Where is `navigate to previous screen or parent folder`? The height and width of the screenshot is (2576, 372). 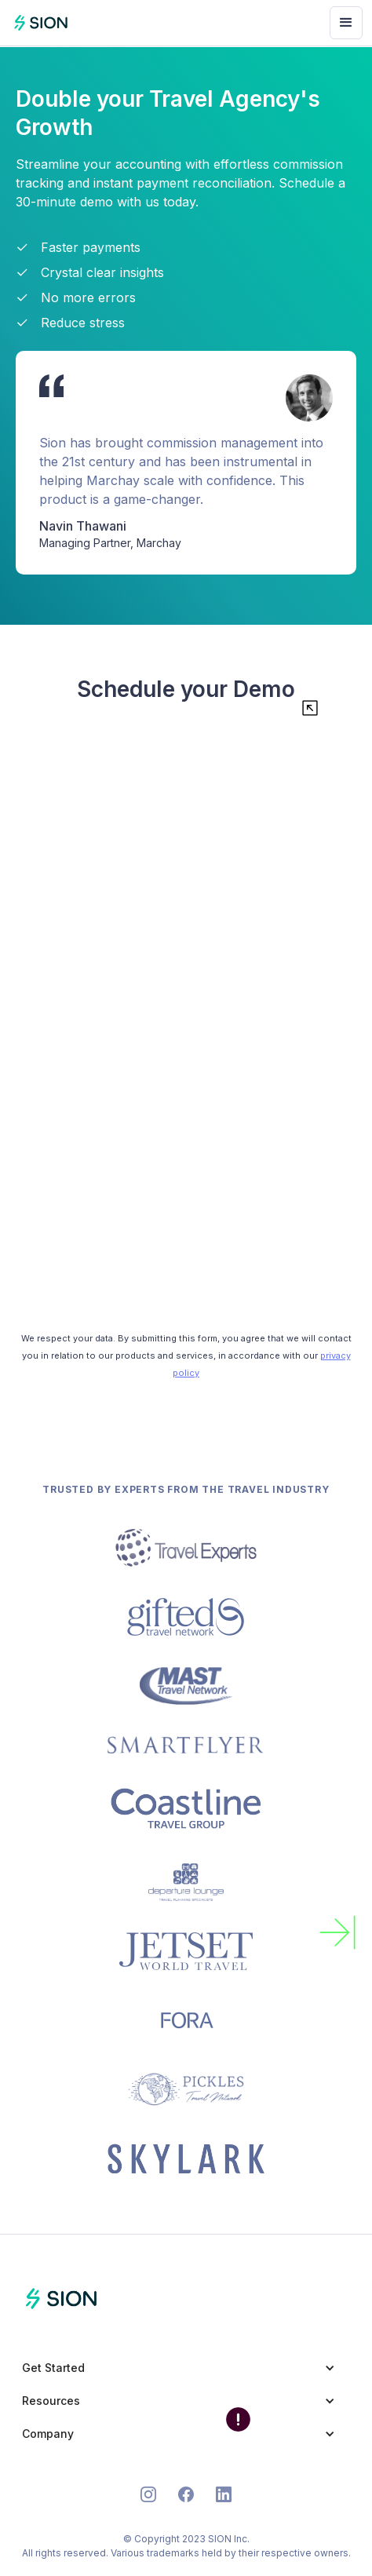
navigate to previous screen or parent folder is located at coordinates (310, 708).